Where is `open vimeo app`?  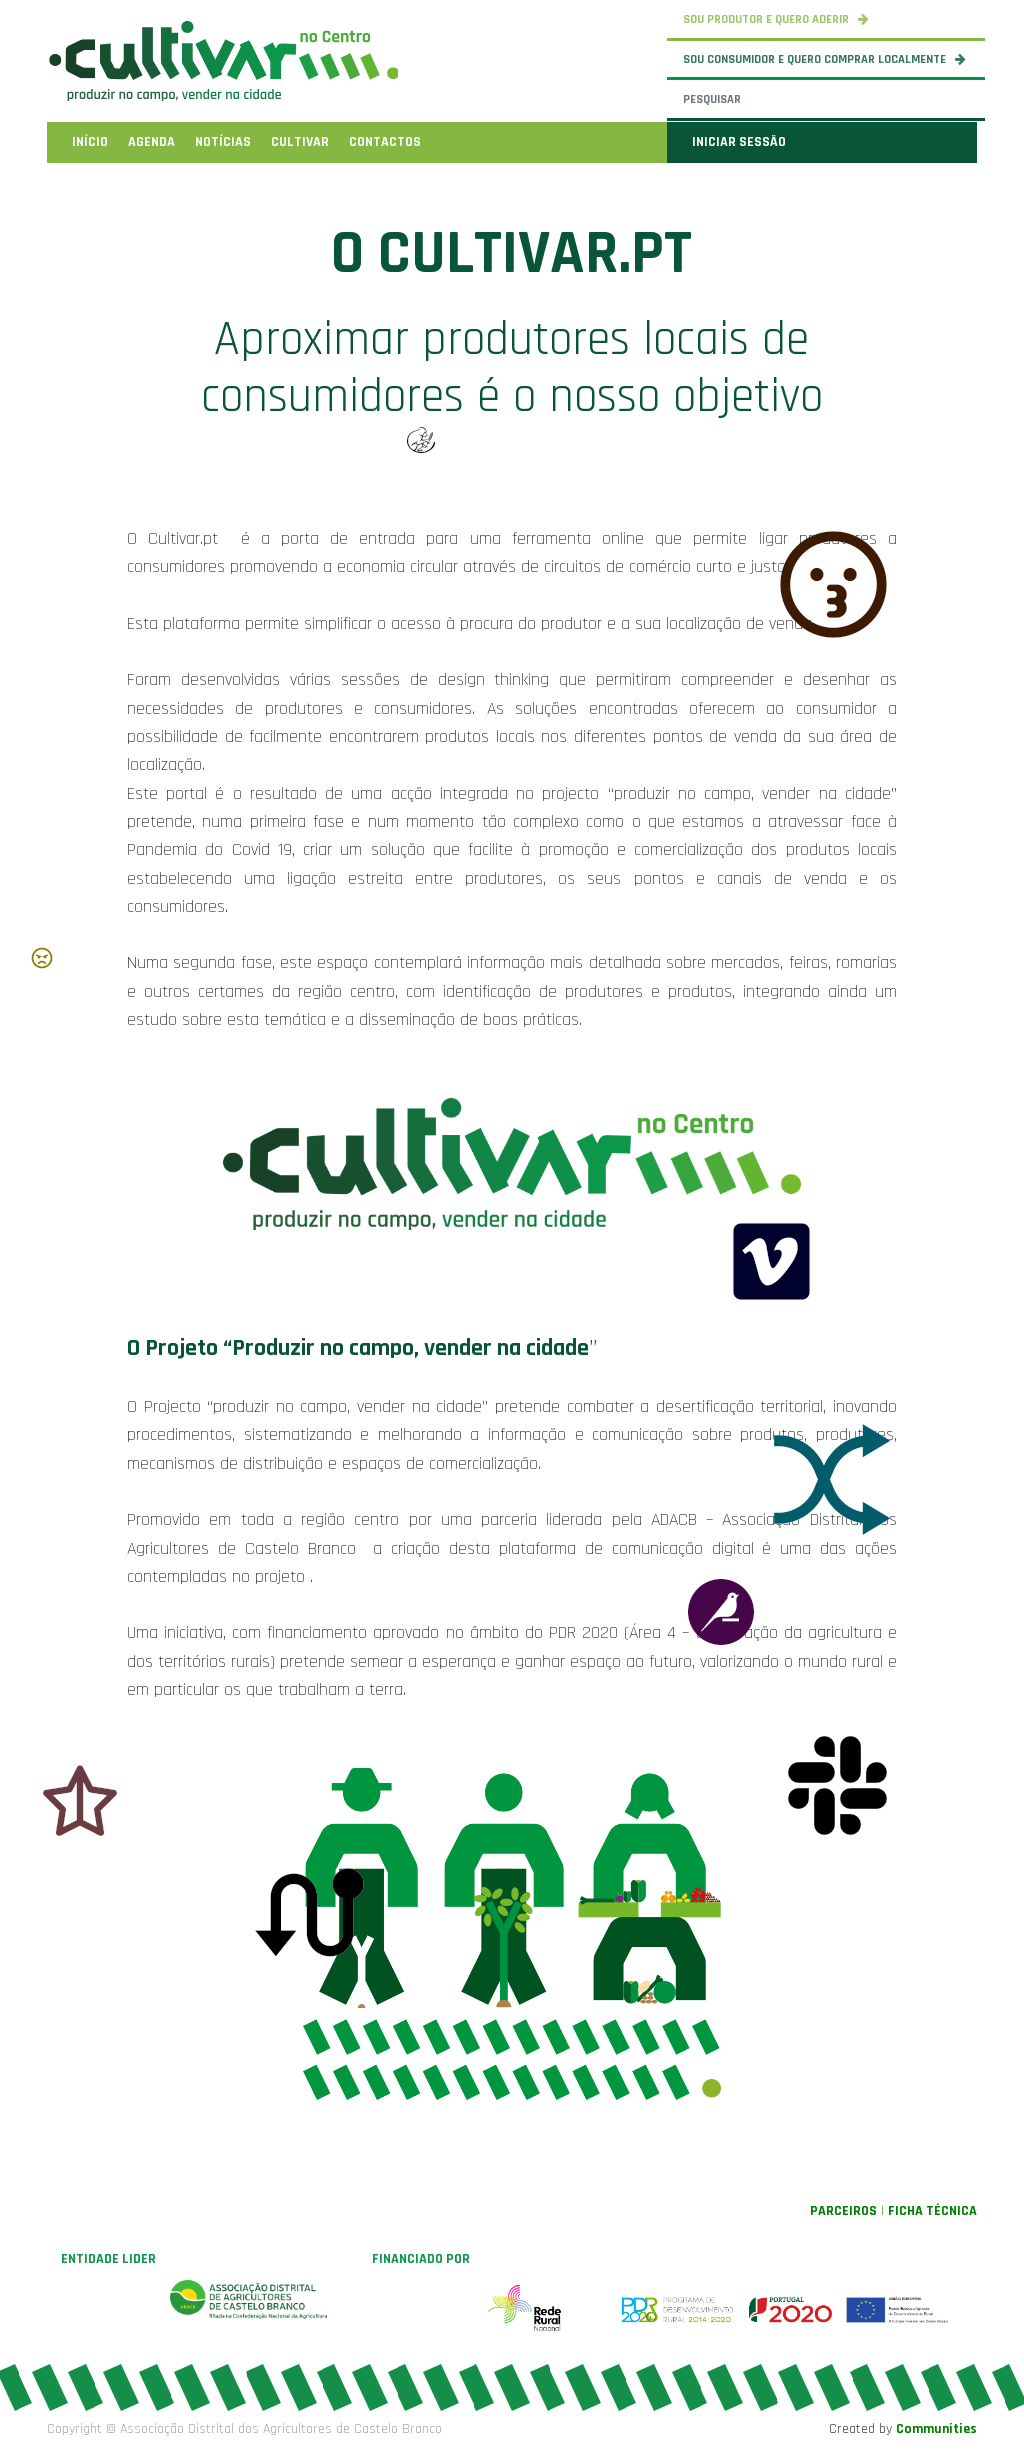 open vimeo app is located at coordinates (771, 1261).